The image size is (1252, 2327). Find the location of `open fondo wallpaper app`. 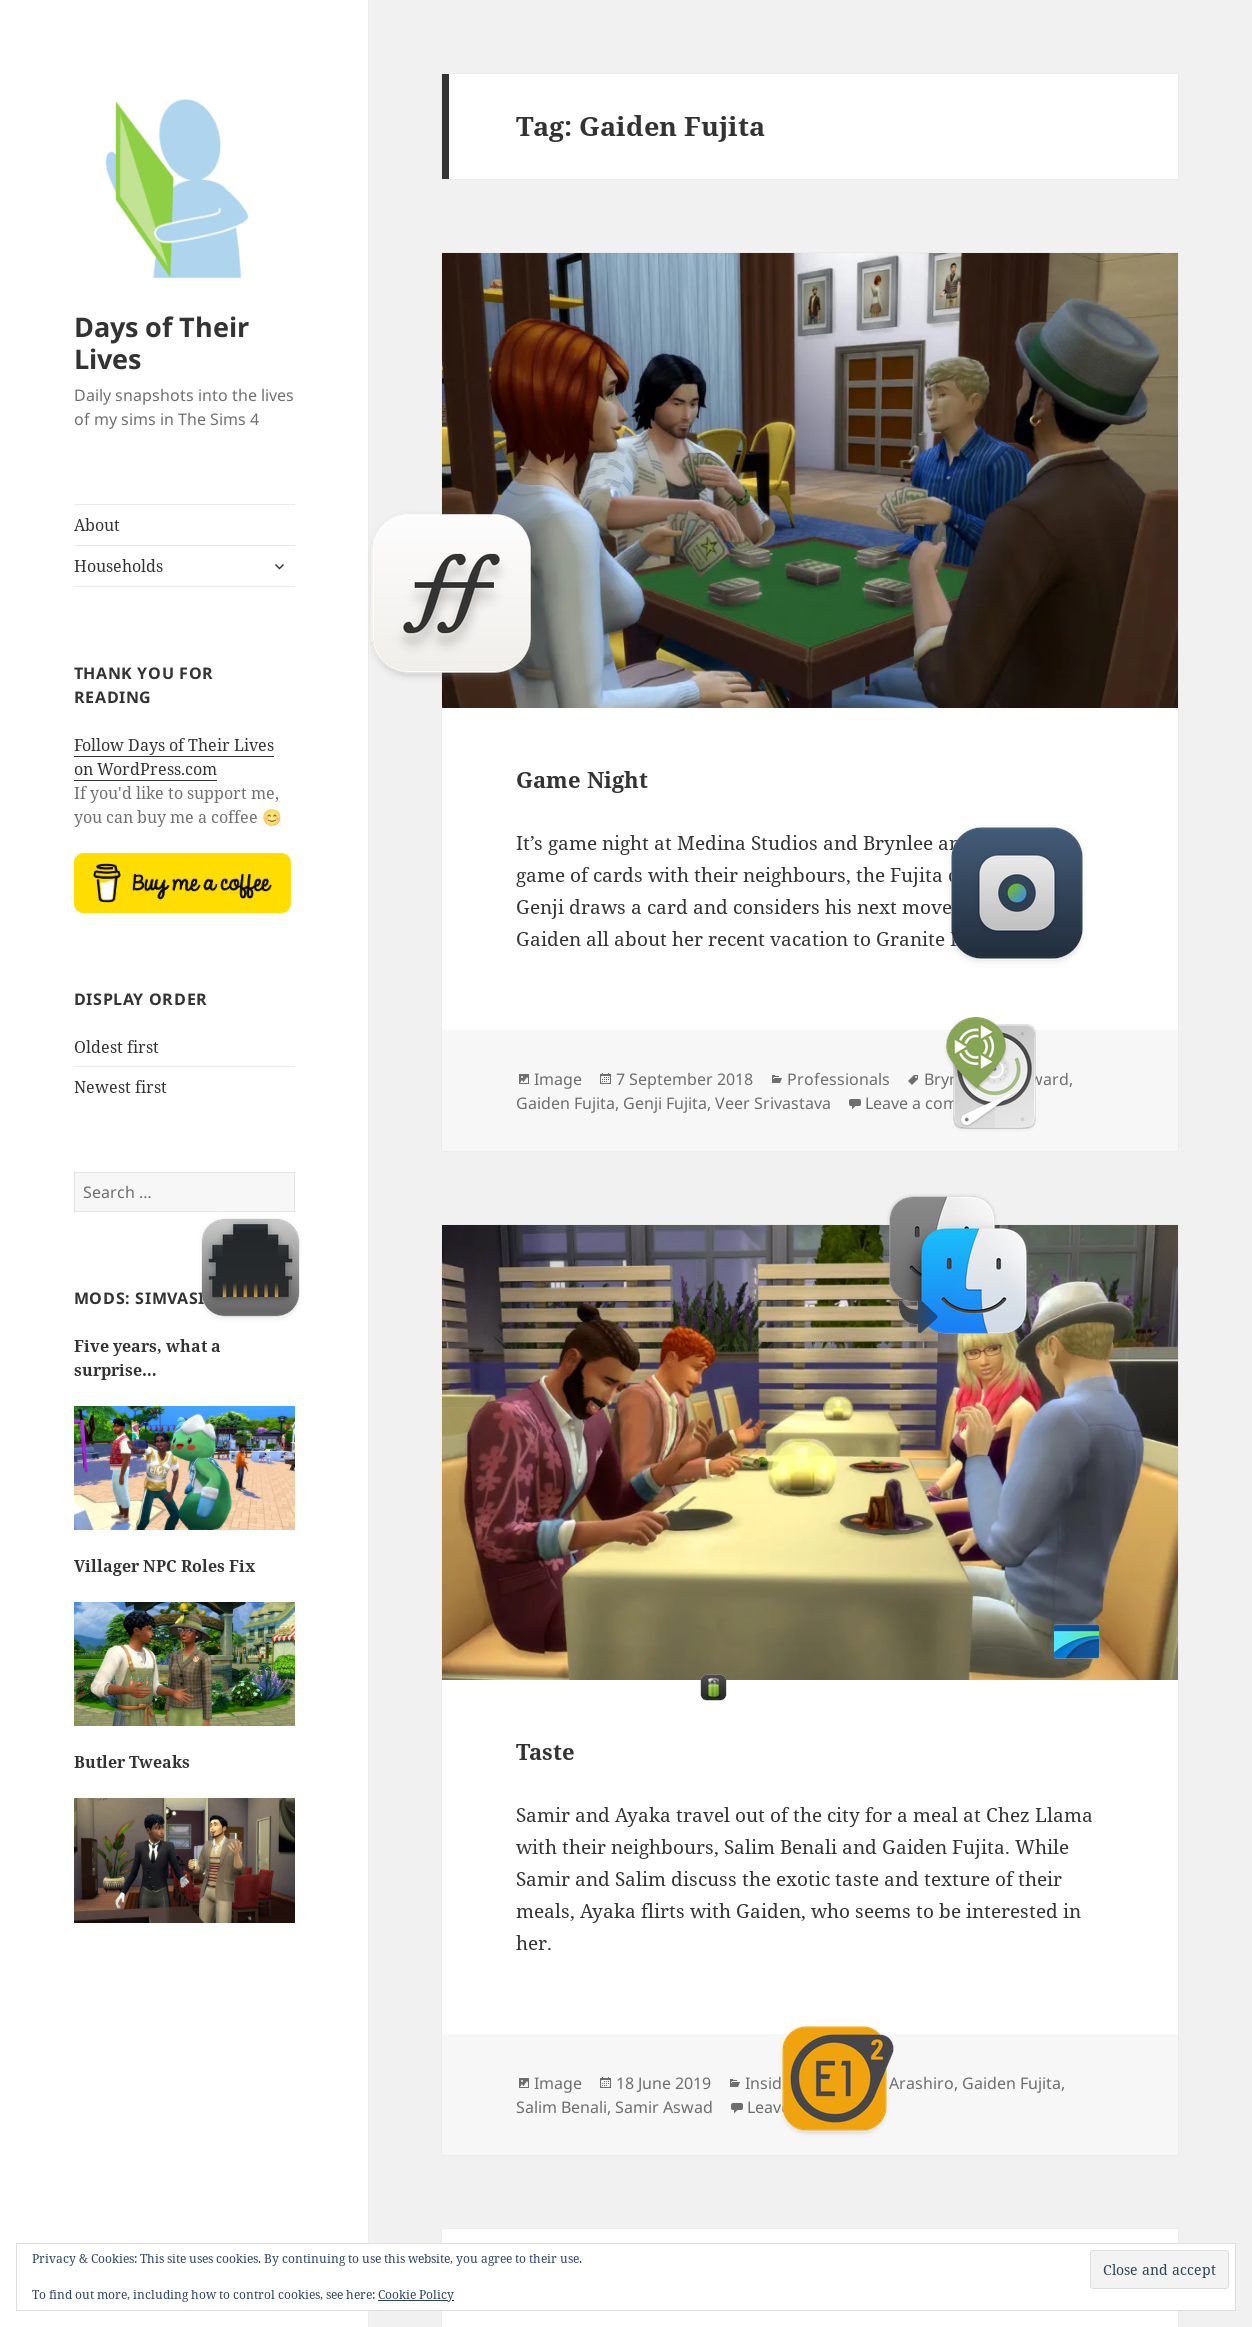

open fondo wallpaper app is located at coordinates (1017, 893).